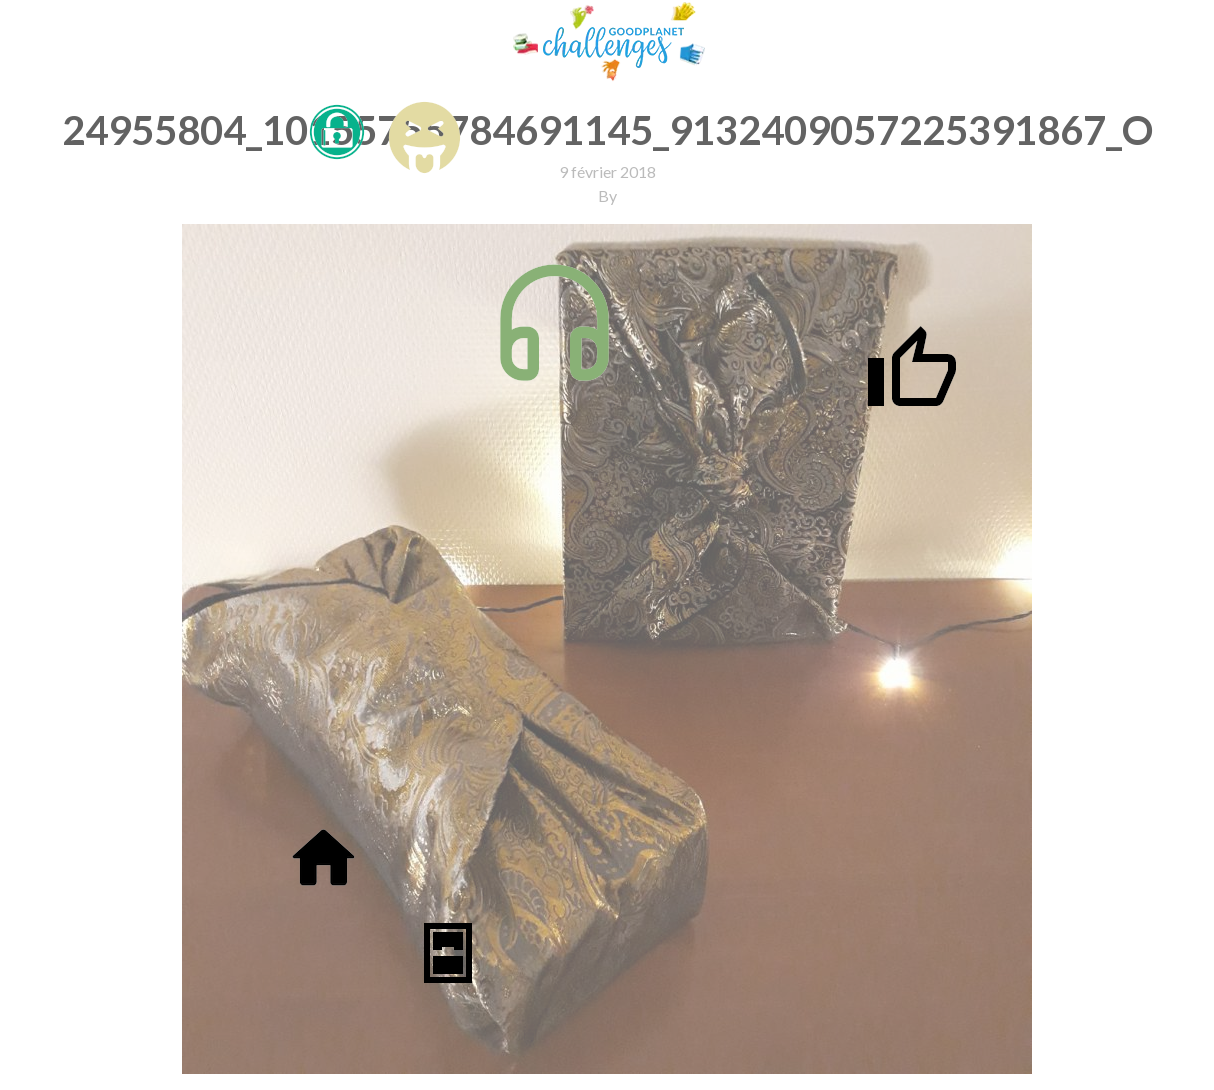 The width and height of the screenshot is (1214, 1090). What do you see at coordinates (554, 326) in the screenshot?
I see `listen to audio or music` at bounding box center [554, 326].